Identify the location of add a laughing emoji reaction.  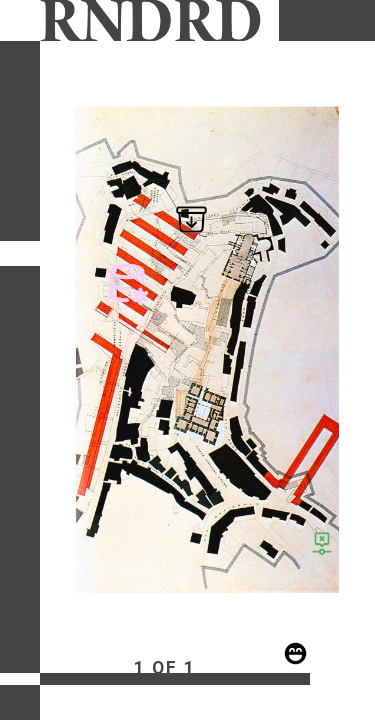
(295, 653).